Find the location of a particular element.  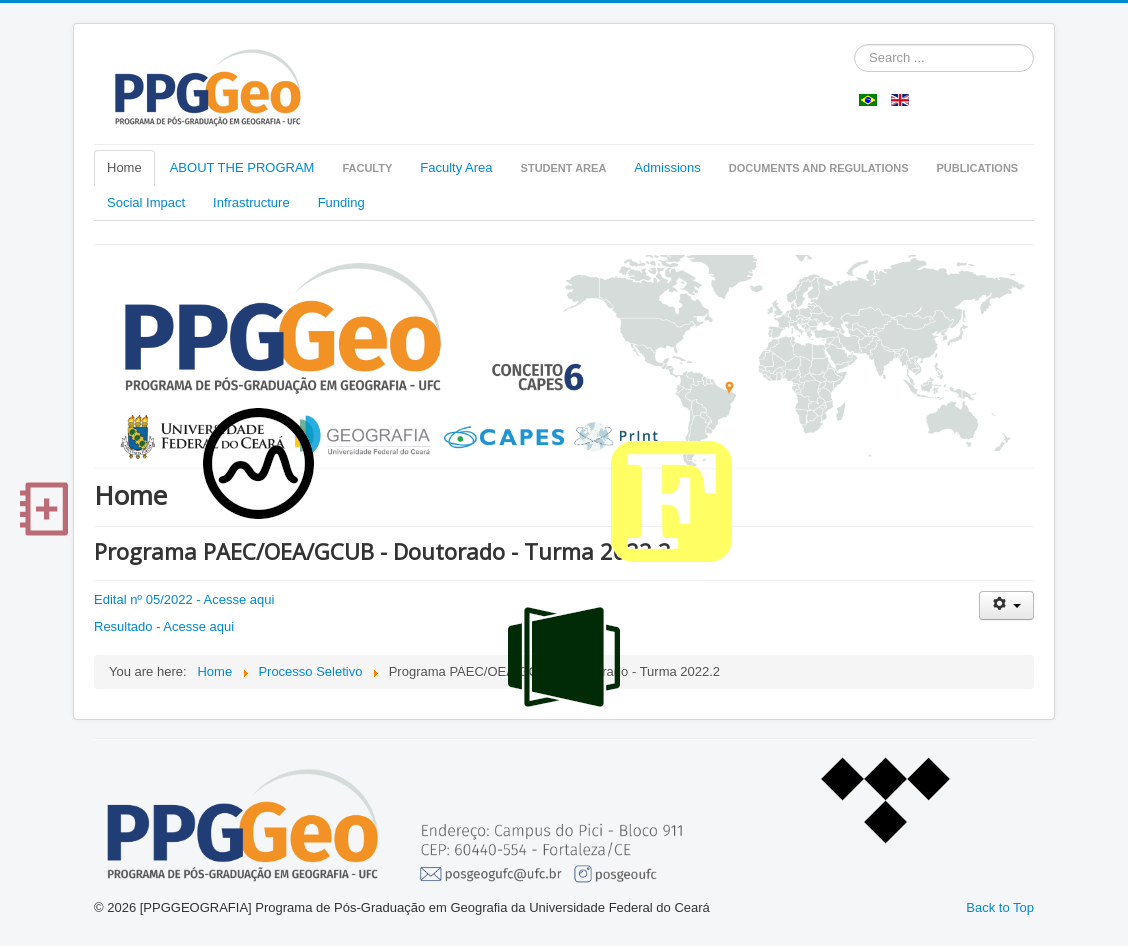

open tidal music streaming app is located at coordinates (885, 800).